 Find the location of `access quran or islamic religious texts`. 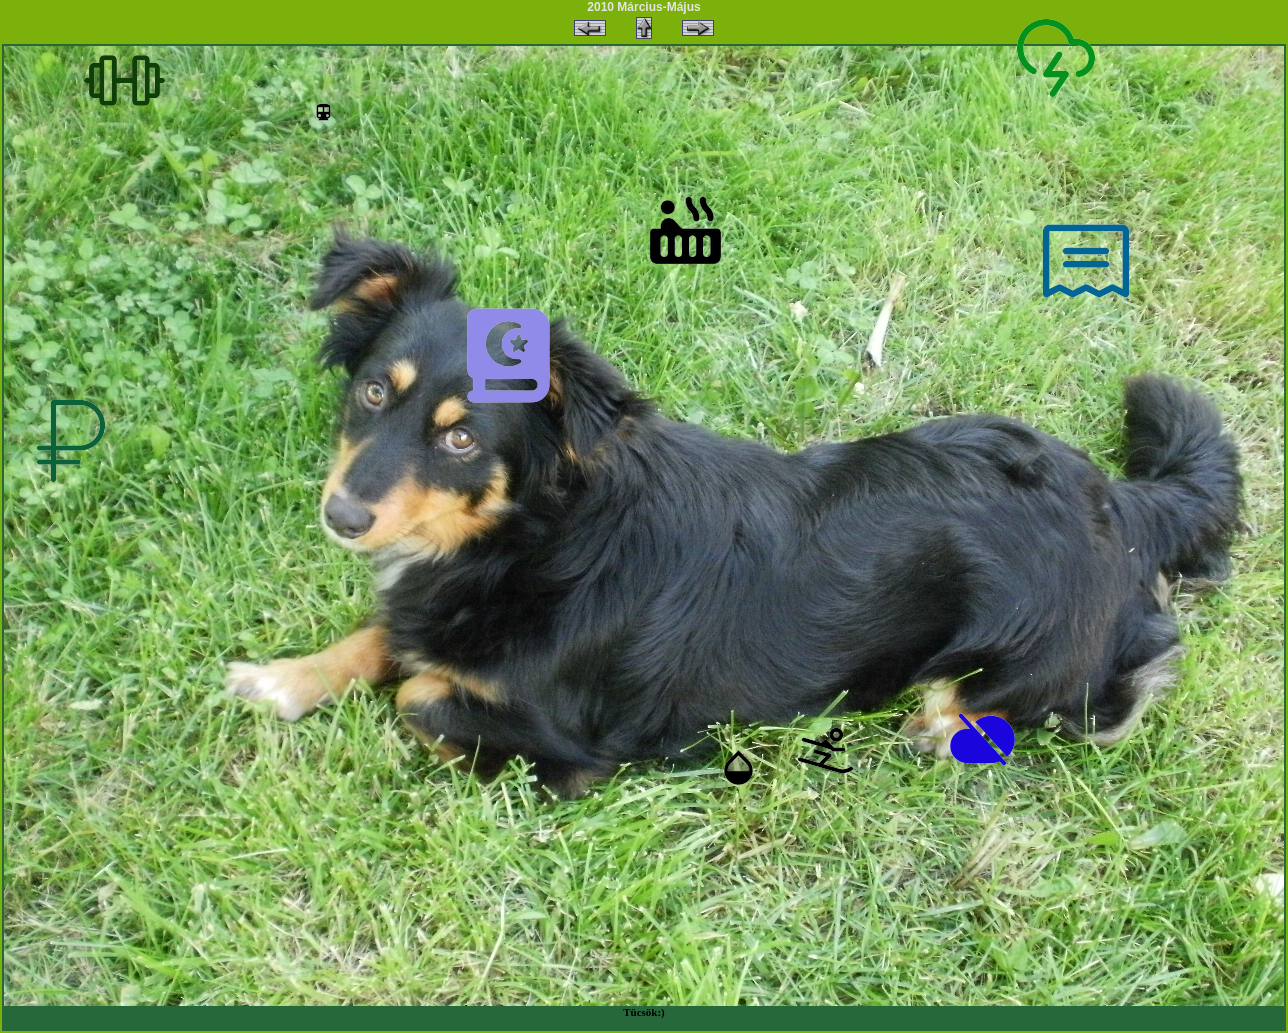

access quran or islamic religious texts is located at coordinates (508, 355).